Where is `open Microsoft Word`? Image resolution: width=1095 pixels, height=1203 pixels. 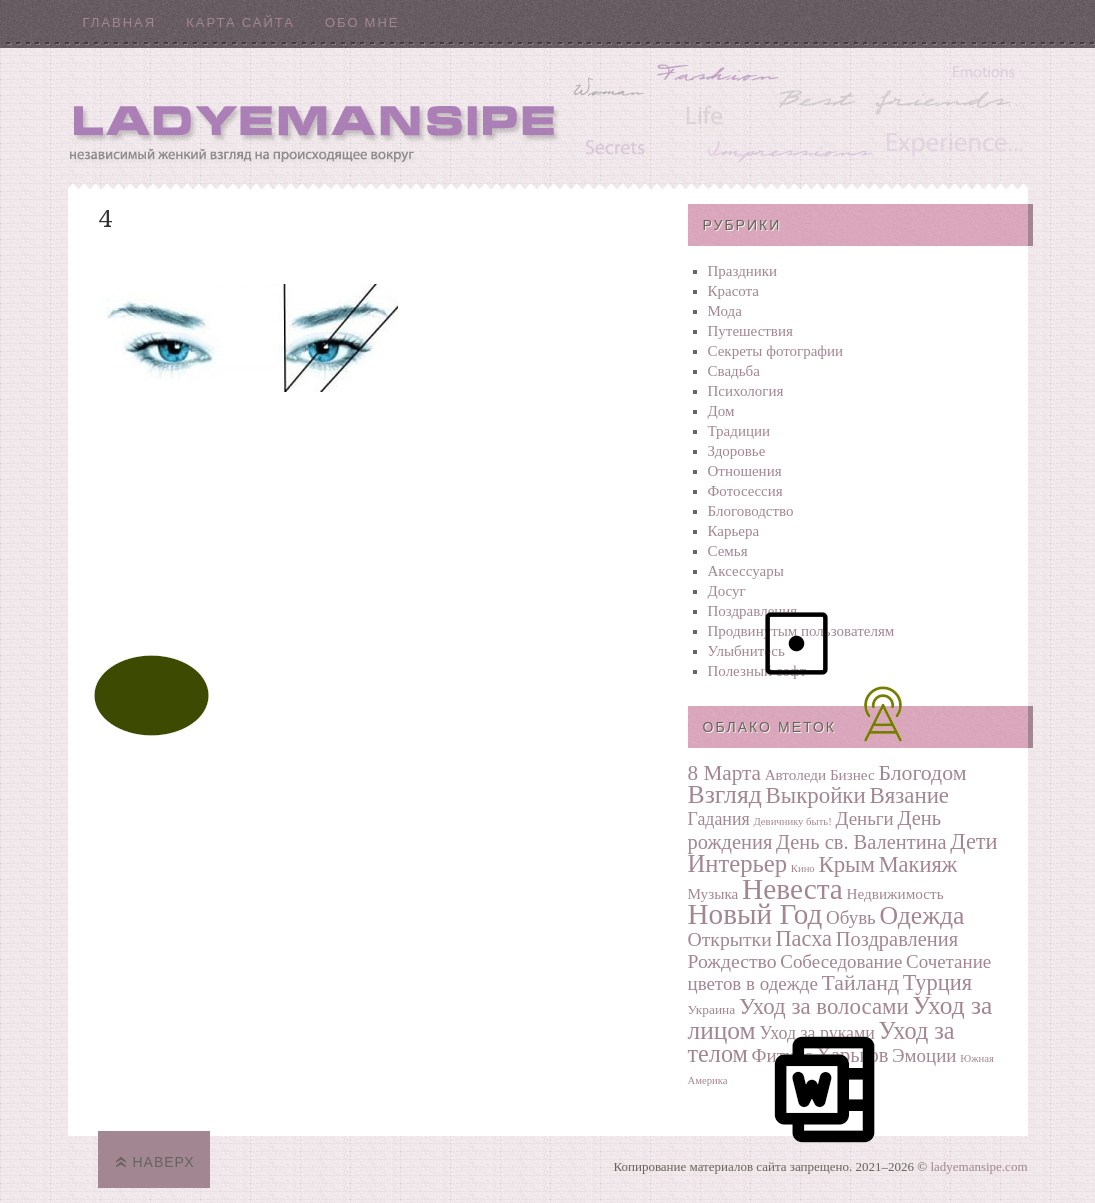
open Microsoft Word is located at coordinates (829, 1089).